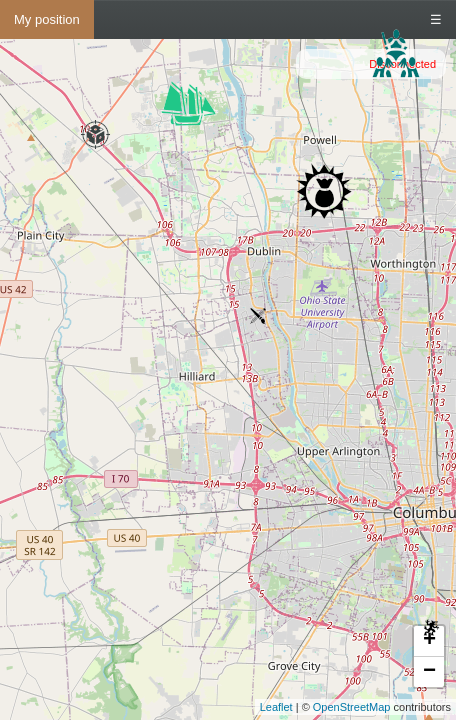 The width and height of the screenshot is (456, 720). I want to click on select werewolf character or role, so click(431, 627).